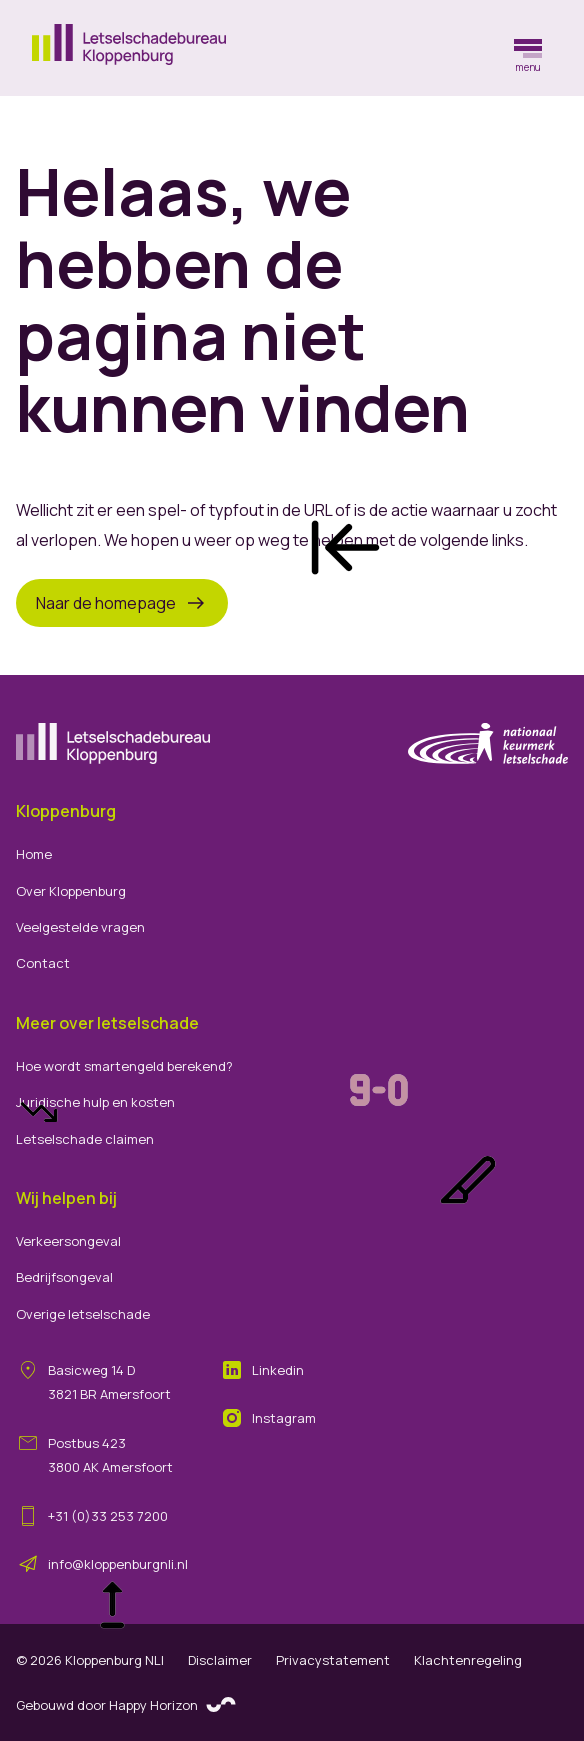 This screenshot has width=584, height=1741. What do you see at coordinates (345, 547) in the screenshot?
I see `navigate to the beginning of content` at bounding box center [345, 547].